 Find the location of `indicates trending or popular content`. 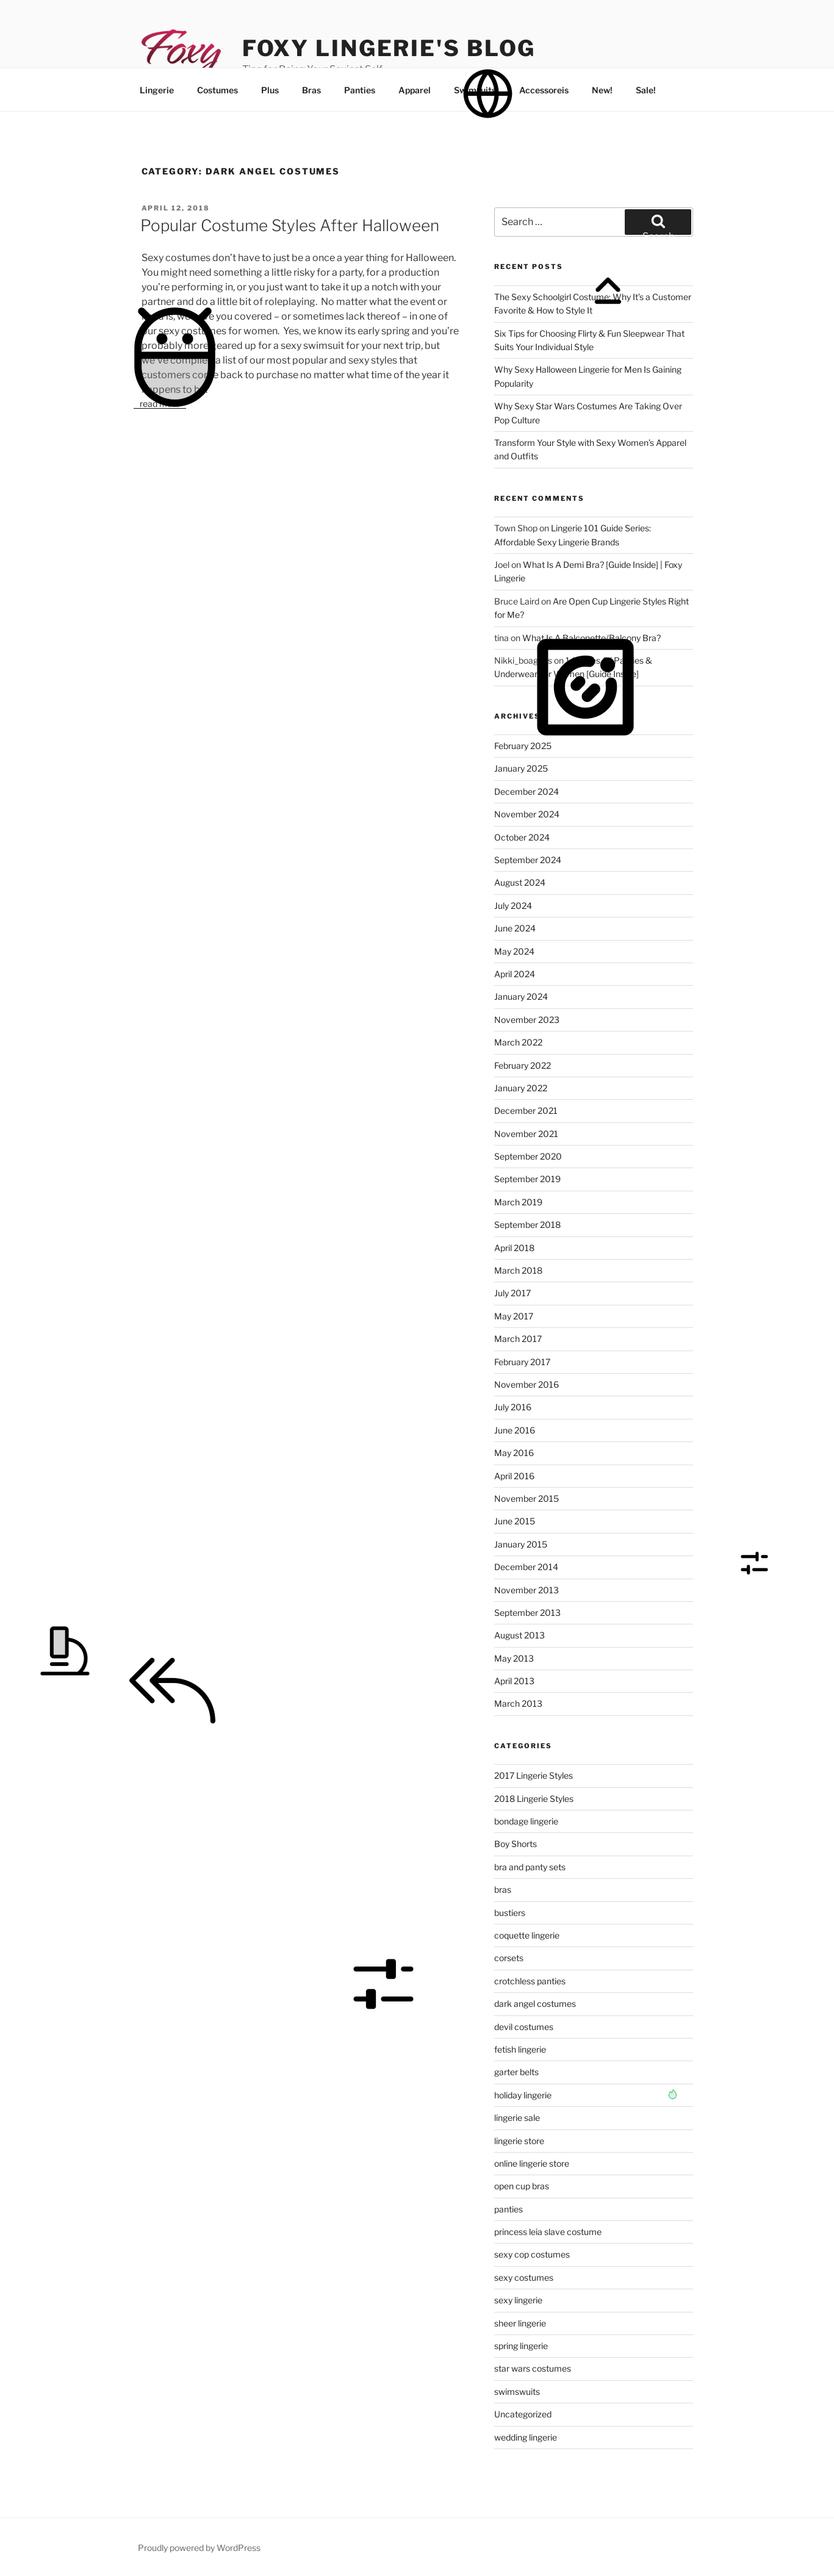

indicates trending or popular content is located at coordinates (672, 2094).